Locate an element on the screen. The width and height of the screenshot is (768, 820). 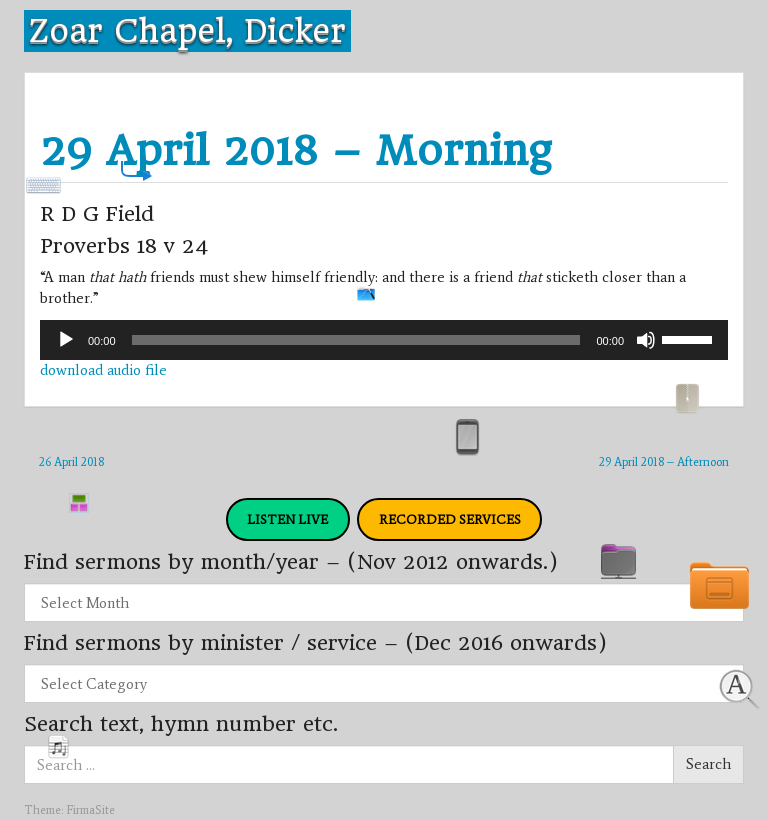
forward this email to another recipient is located at coordinates (137, 169).